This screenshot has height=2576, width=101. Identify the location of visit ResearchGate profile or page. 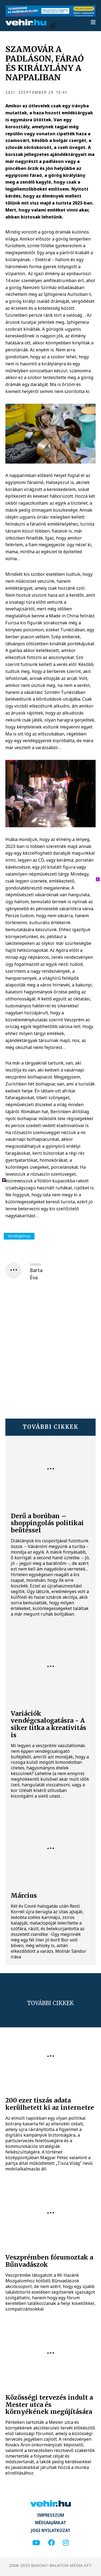
(98, 879).